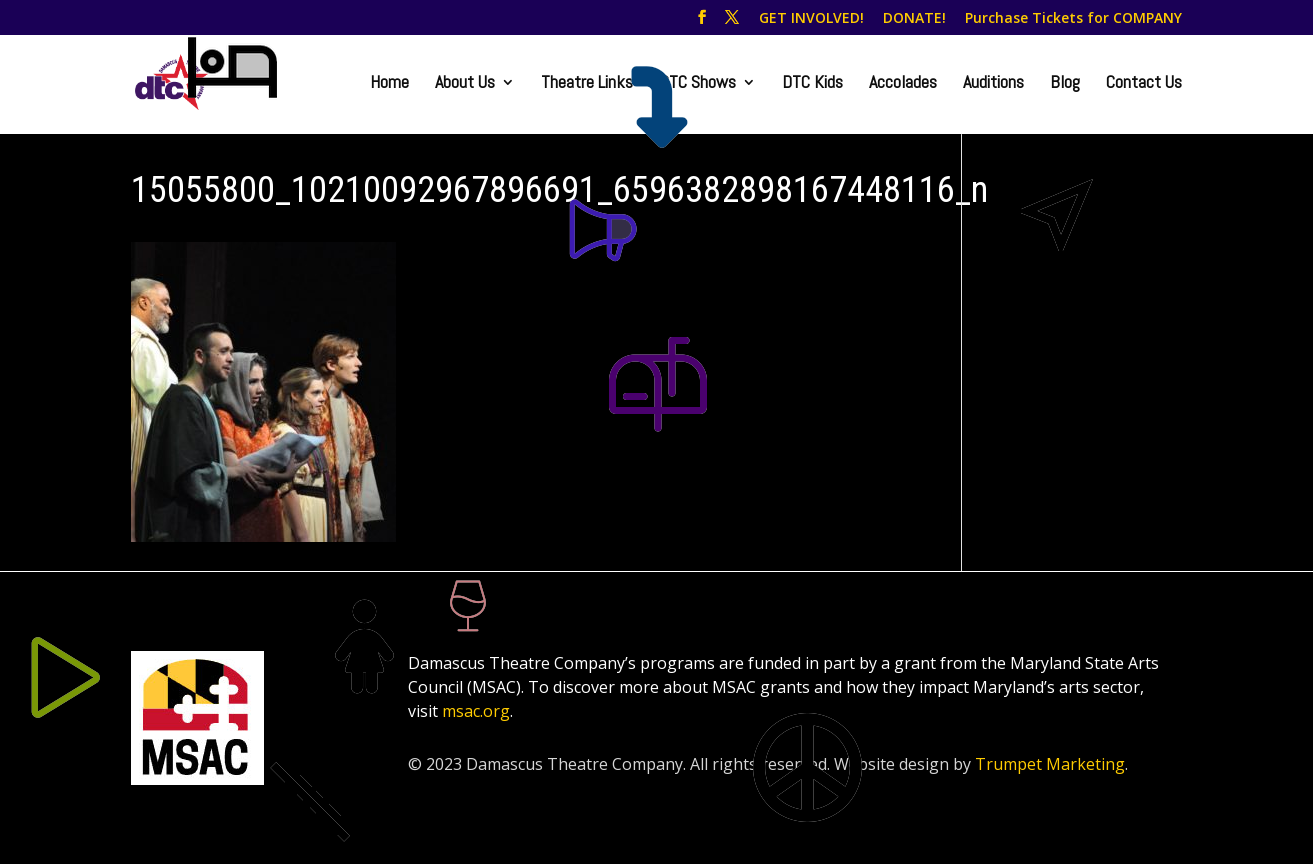 Image resolution: width=1313 pixels, height=864 pixels. What do you see at coordinates (658, 386) in the screenshot?
I see `access your mailbox or inbox` at bounding box center [658, 386].